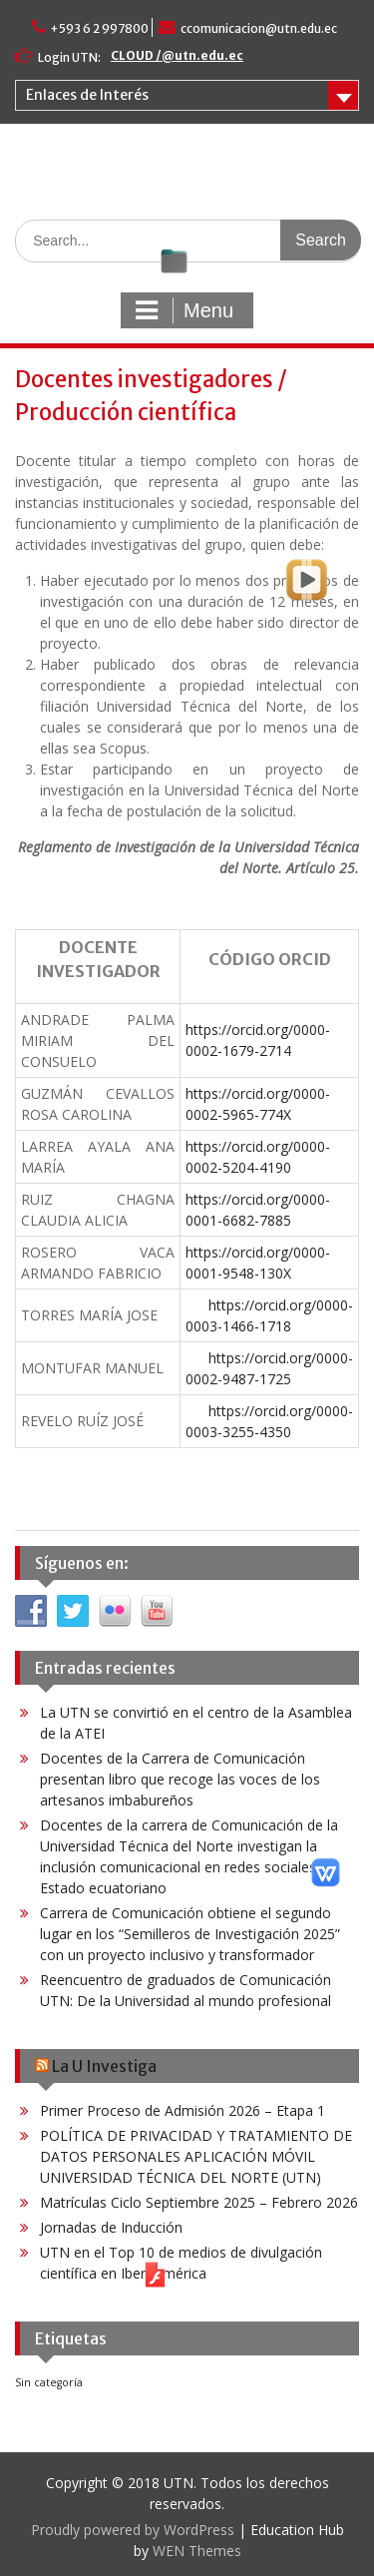  Describe the element at coordinates (155, 2275) in the screenshot. I see `flash video file type indicator` at that location.